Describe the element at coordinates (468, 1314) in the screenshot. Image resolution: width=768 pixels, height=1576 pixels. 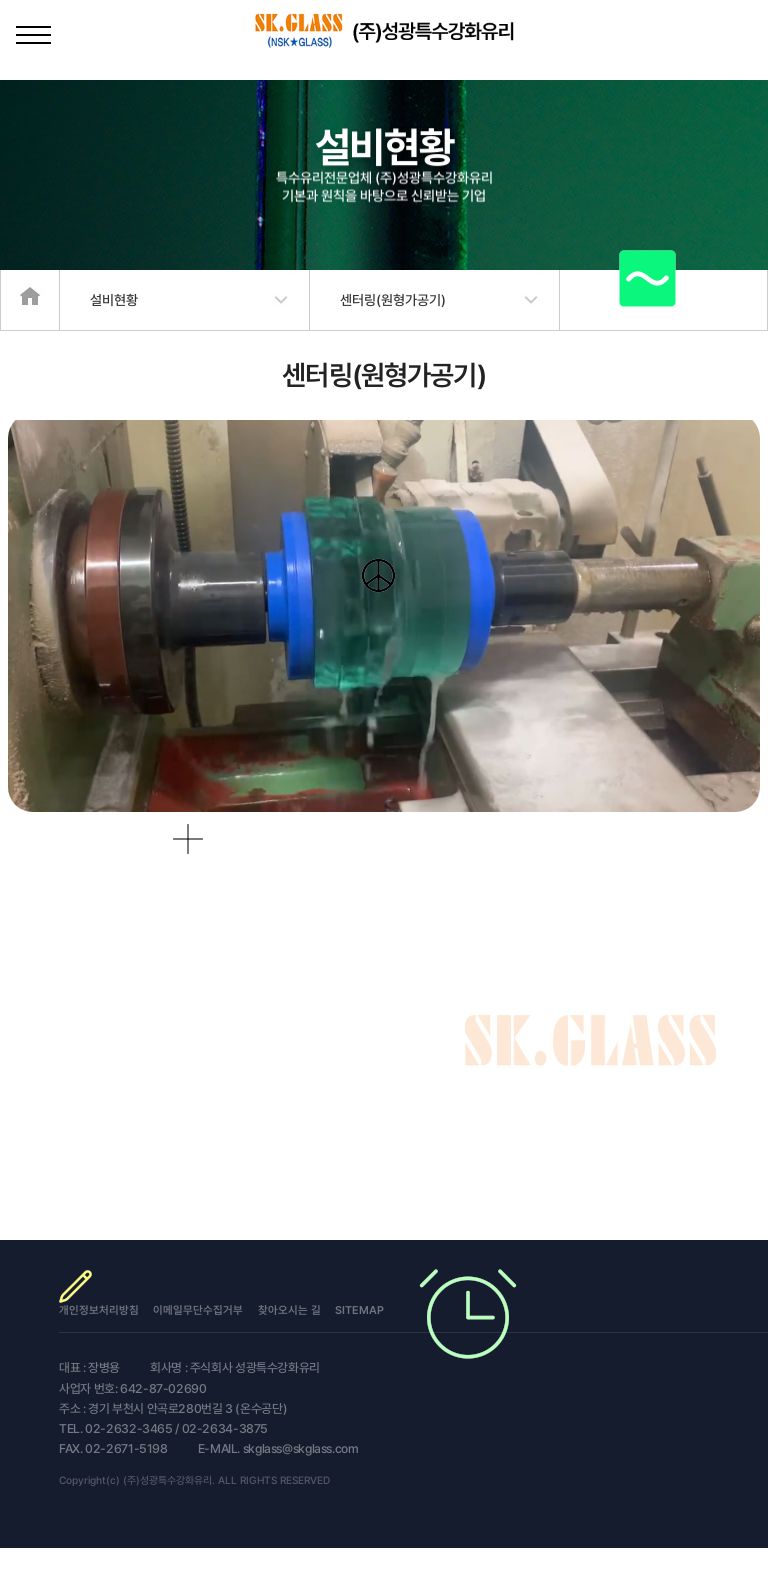
I see `set or manage alarms` at that location.